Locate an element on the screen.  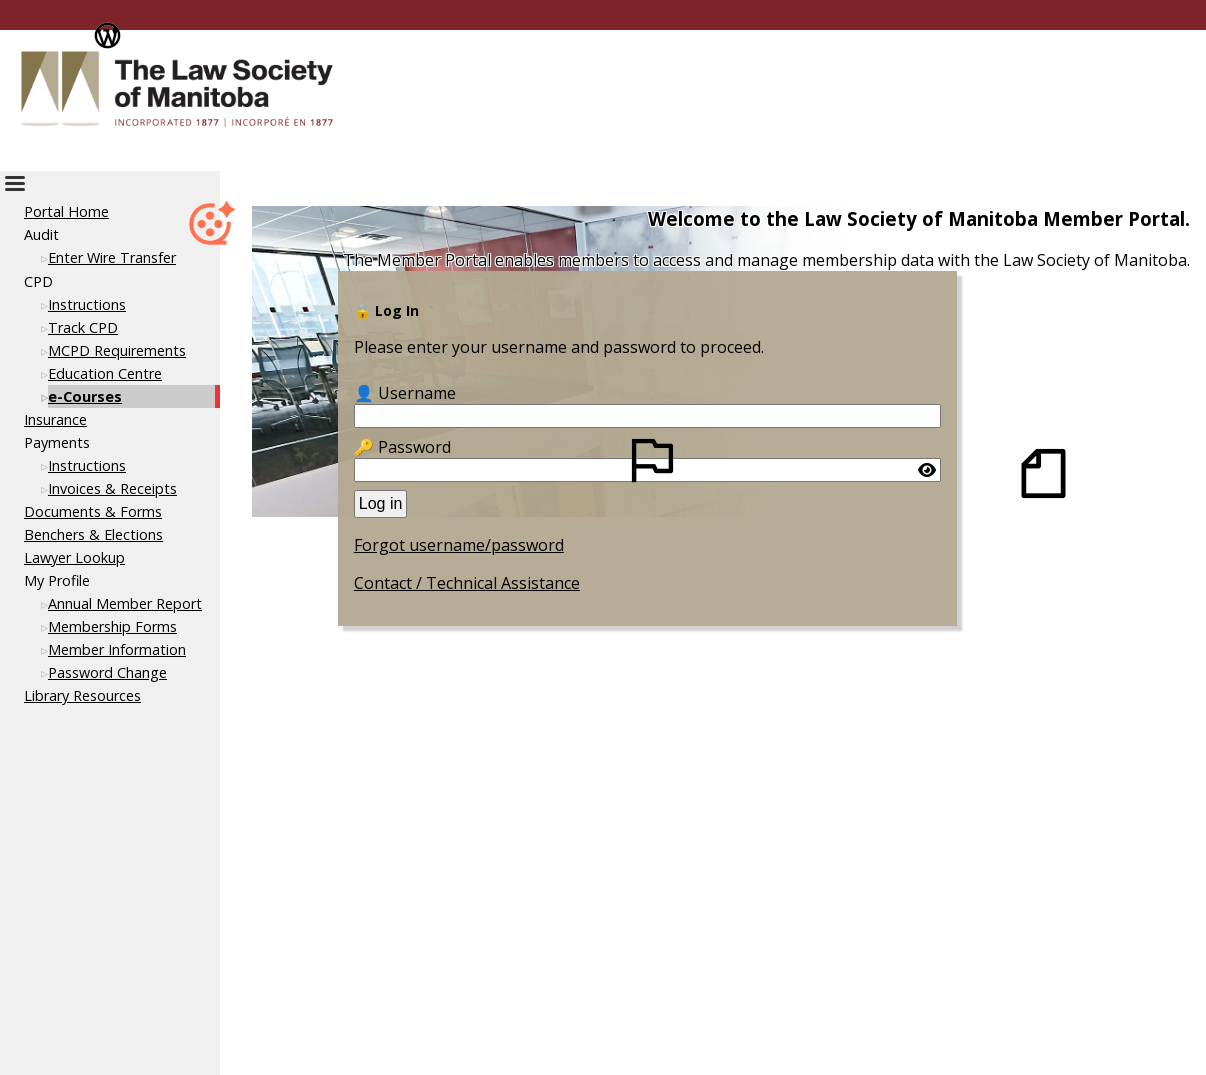
view or open a document is located at coordinates (1043, 473).